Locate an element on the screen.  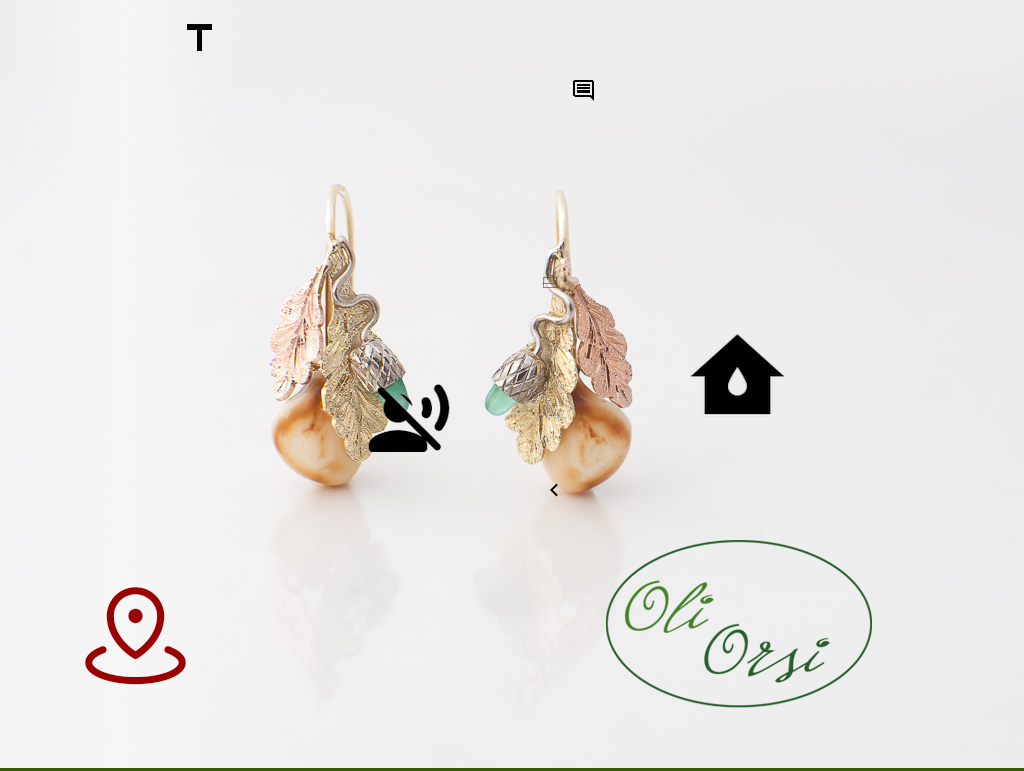
add a title or heading to your document is located at coordinates (199, 38).